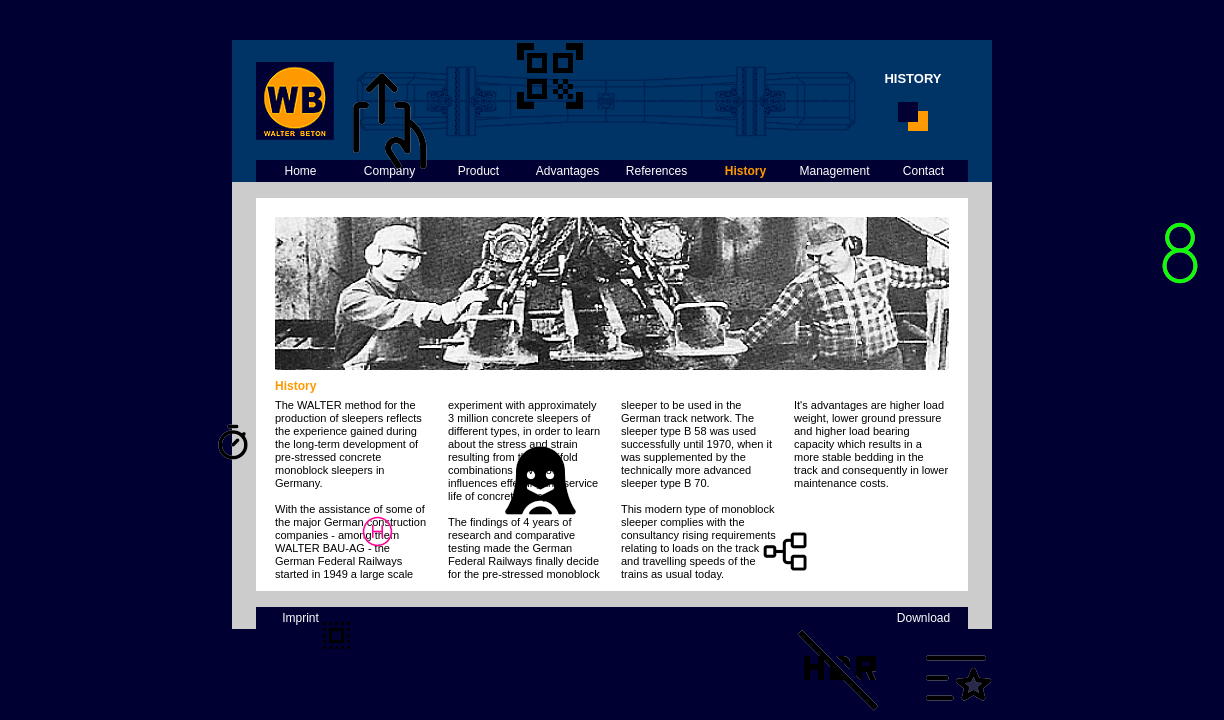  What do you see at coordinates (233, 443) in the screenshot?
I see `start or stop a timer` at bounding box center [233, 443].